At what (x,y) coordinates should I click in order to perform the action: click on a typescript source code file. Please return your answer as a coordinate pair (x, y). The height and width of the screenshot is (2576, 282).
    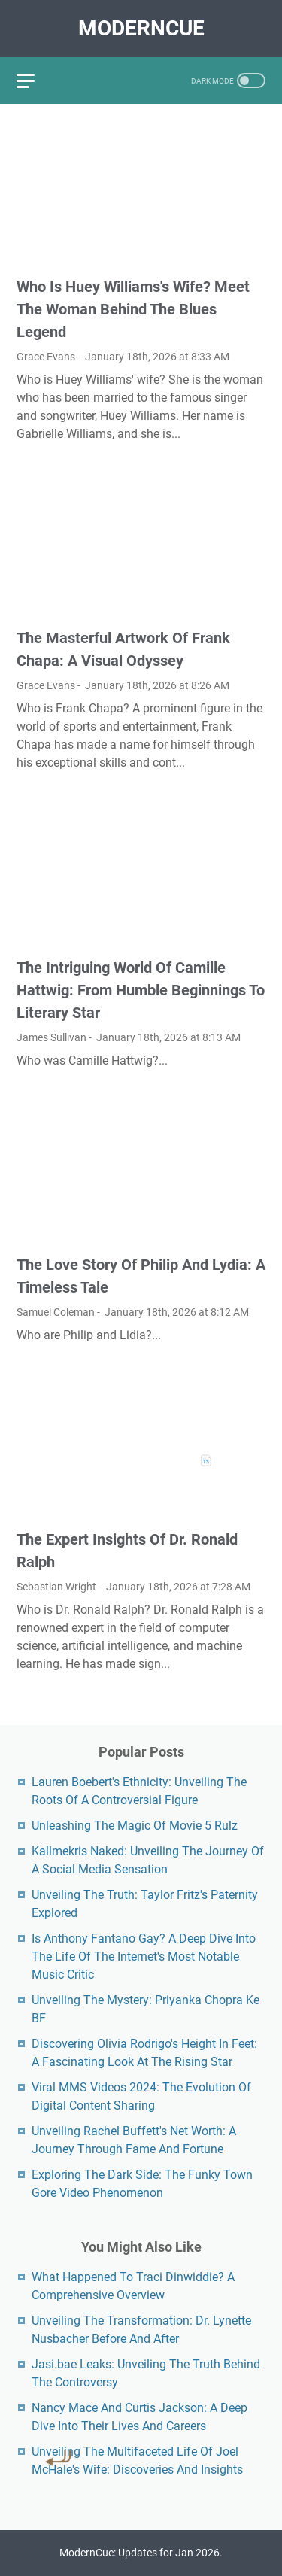
    Looking at the image, I should click on (206, 1460).